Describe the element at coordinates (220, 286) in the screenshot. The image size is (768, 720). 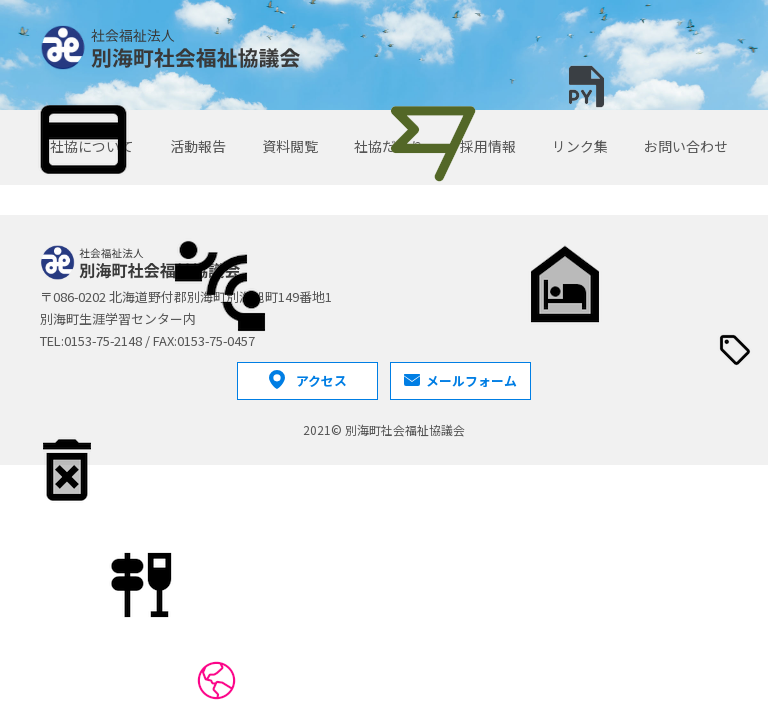
I see `connect with others remotely or wirelessly` at that location.